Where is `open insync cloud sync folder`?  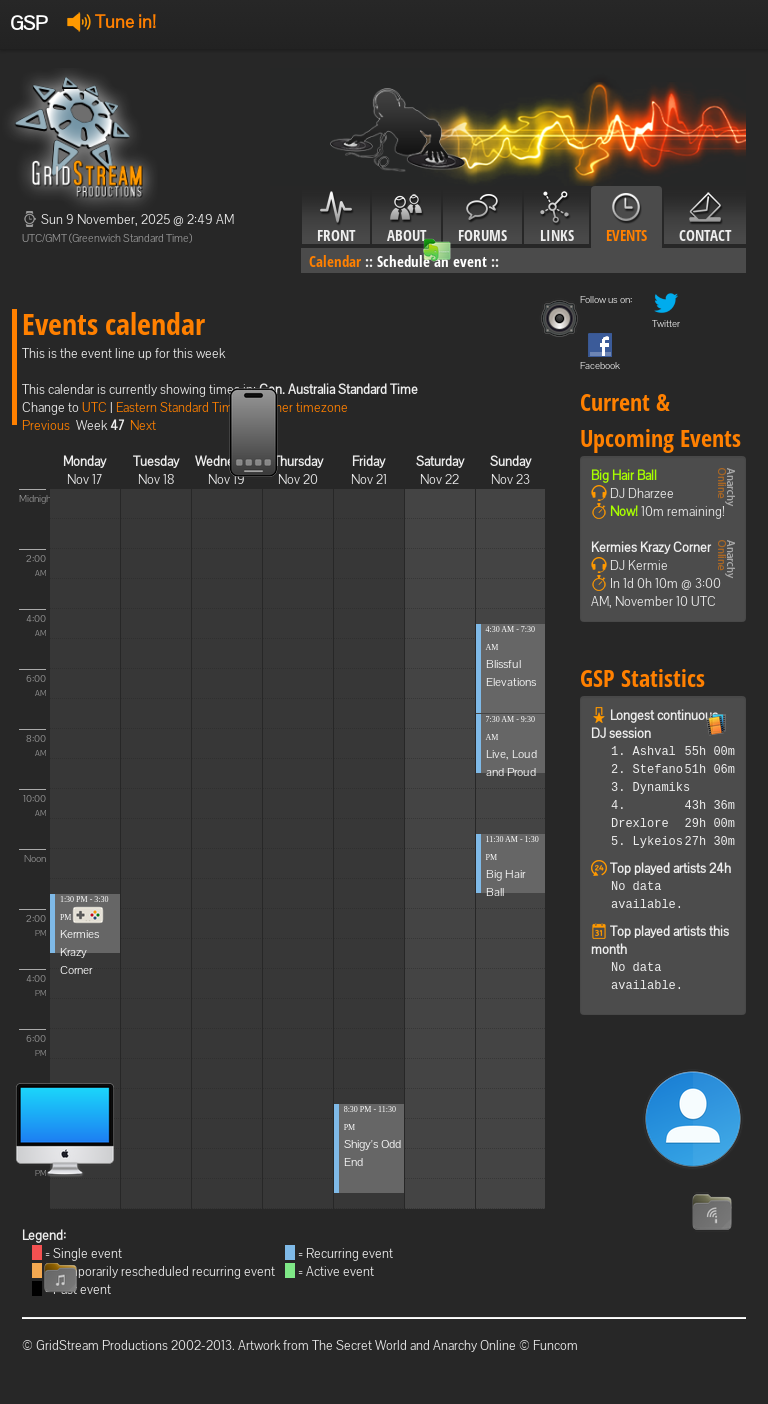
open insync cloud sync folder is located at coordinates (712, 1212).